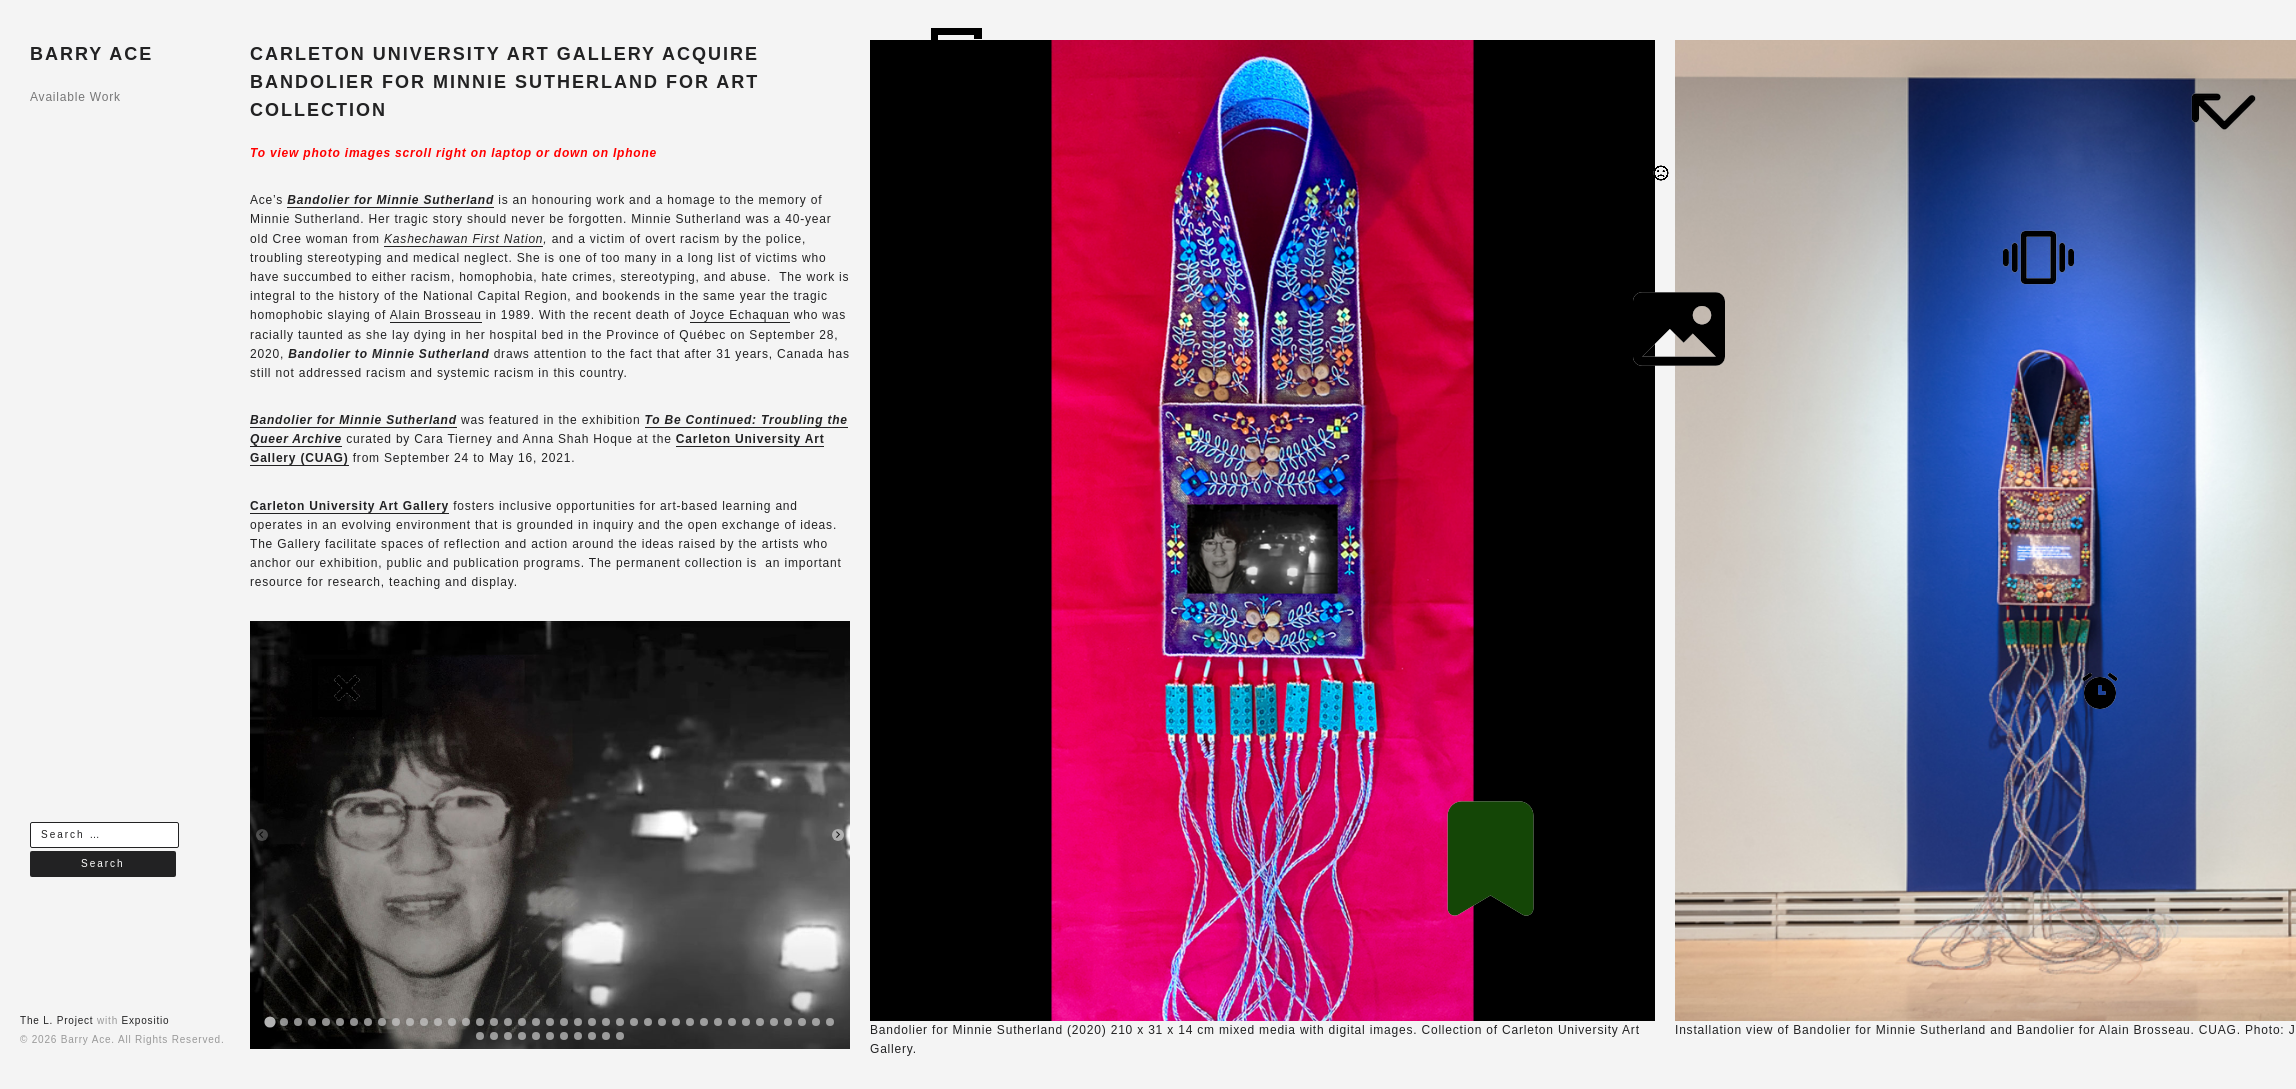 The image size is (2296, 1089). Describe the element at coordinates (347, 688) in the screenshot. I see `cancel or close a presentation` at that location.